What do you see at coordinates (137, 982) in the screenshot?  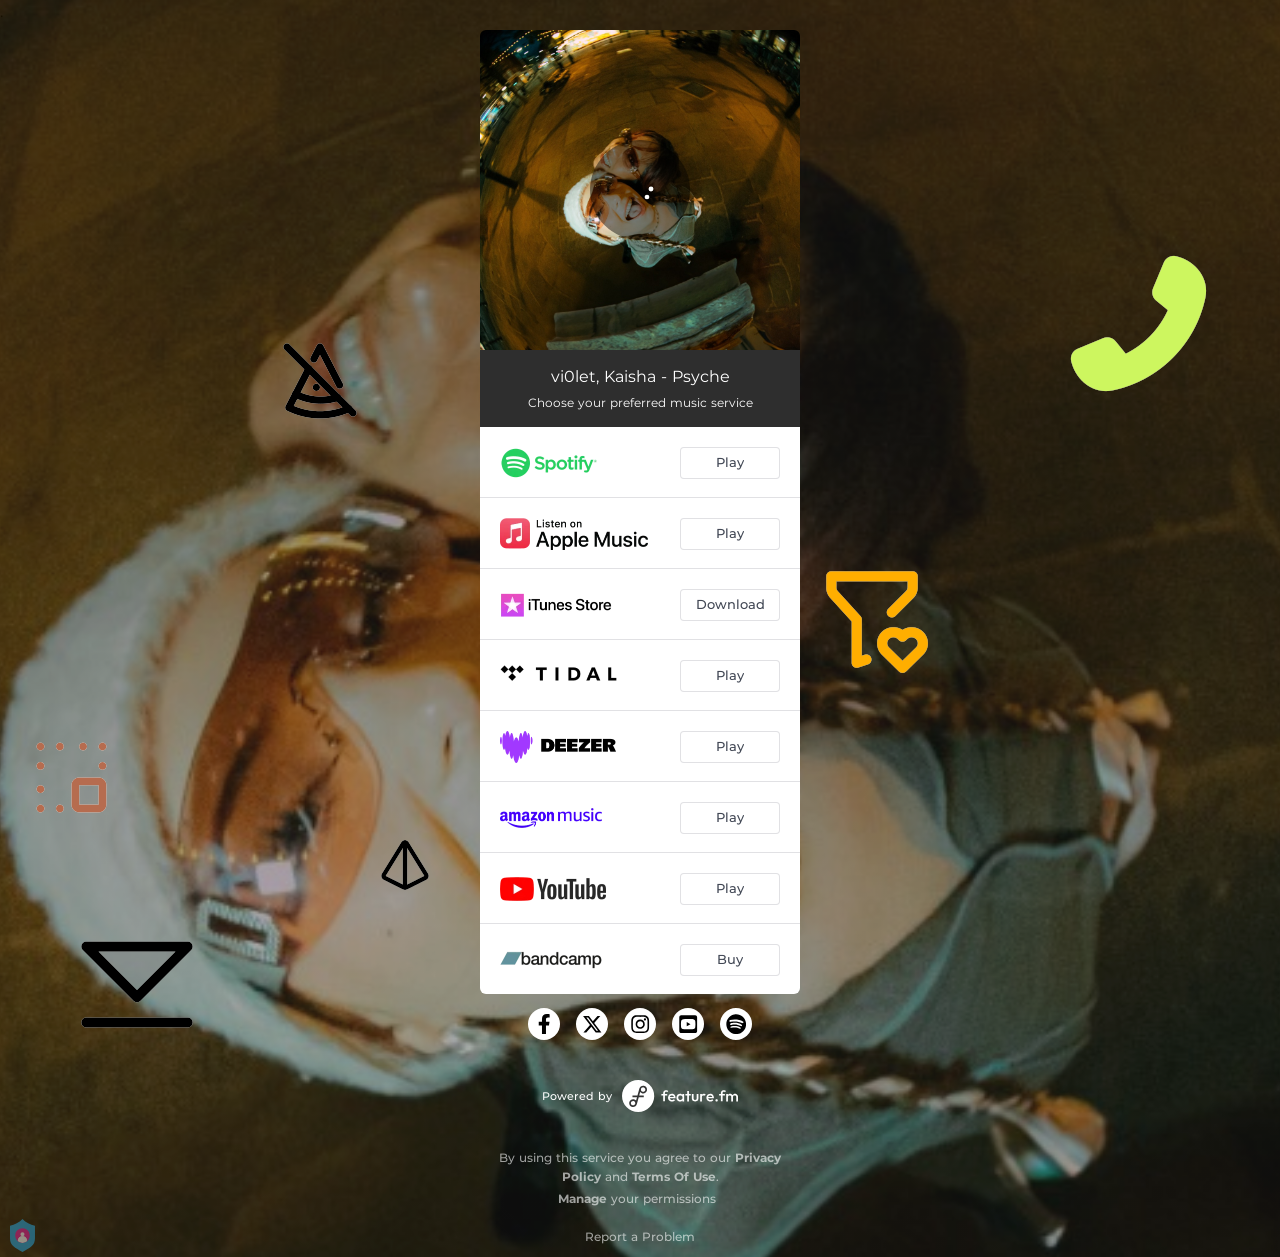 I see `expand content below` at bounding box center [137, 982].